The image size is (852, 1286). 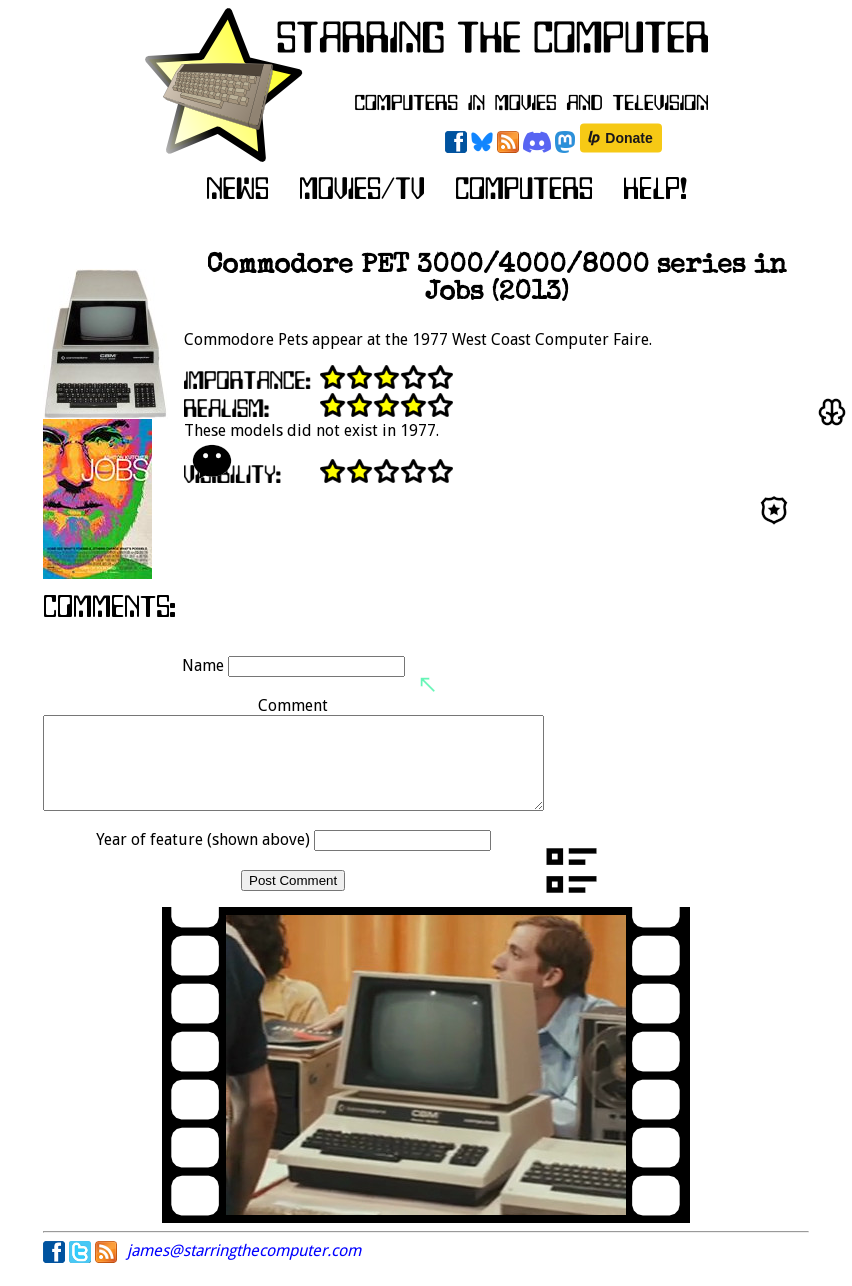 What do you see at coordinates (774, 510) in the screenshot?
I see `indicates law enforcement or official authority` at bounding box center [774, 510].